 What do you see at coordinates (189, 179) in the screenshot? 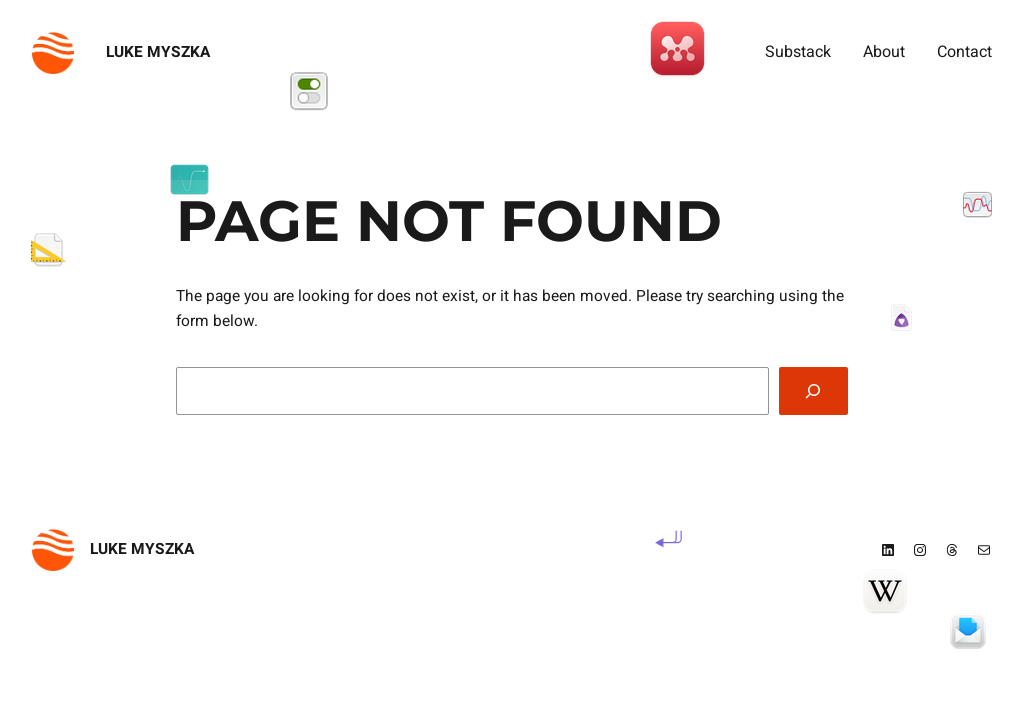
I see `open psensor temperature monitoring app` at bounding box center [189, 179].